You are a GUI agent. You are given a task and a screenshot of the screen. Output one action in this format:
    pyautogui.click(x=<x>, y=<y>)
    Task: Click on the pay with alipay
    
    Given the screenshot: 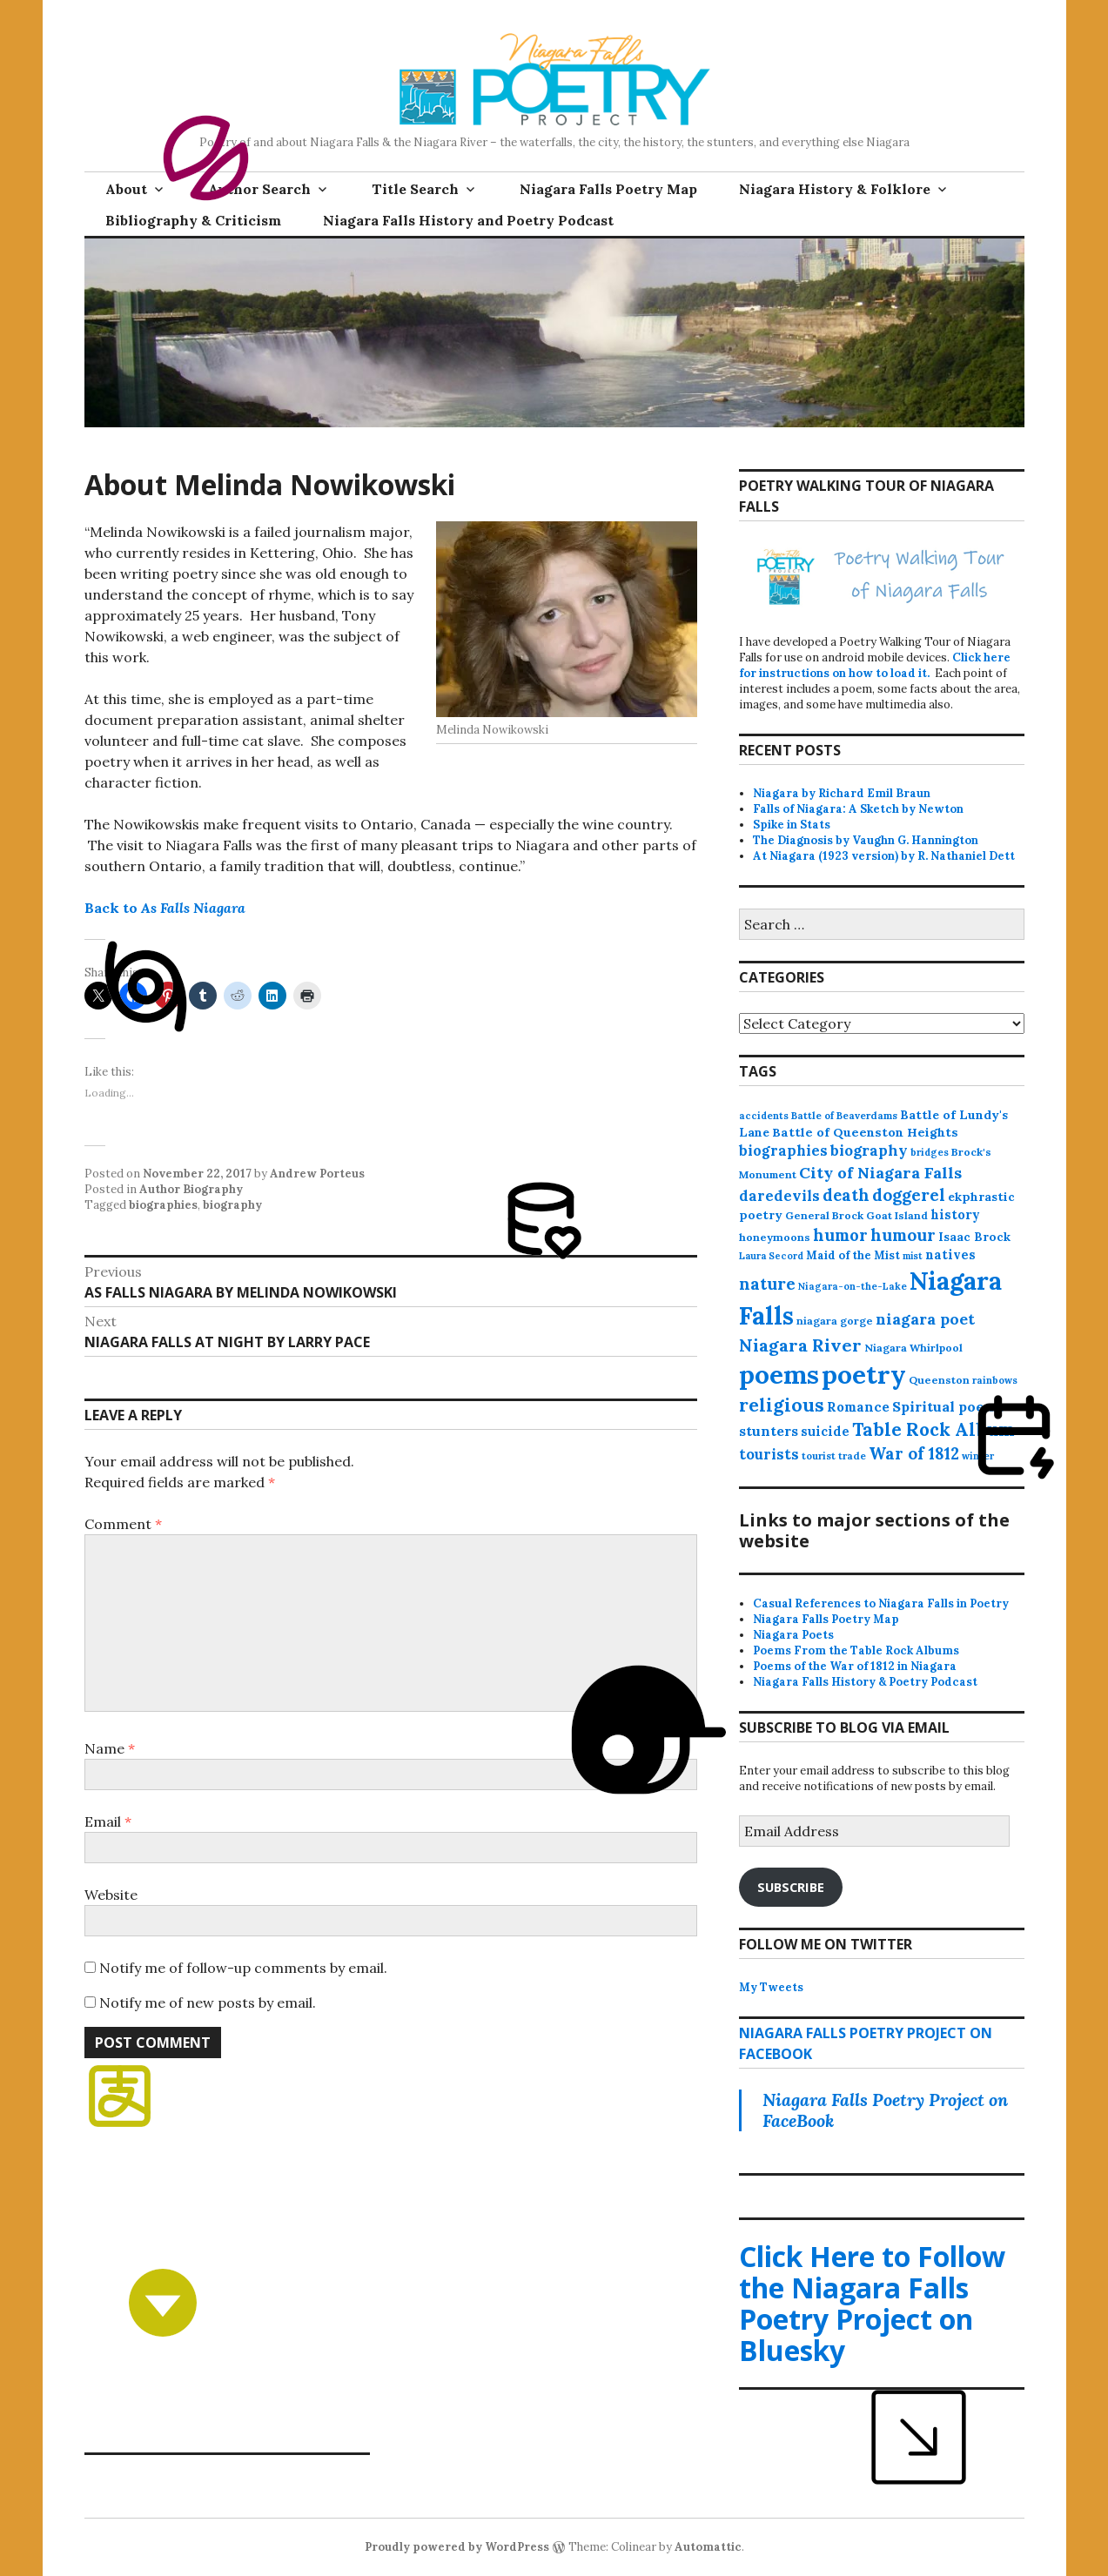 What is the action you would take?
    pyautogui.click(x=119, y=2096)
    